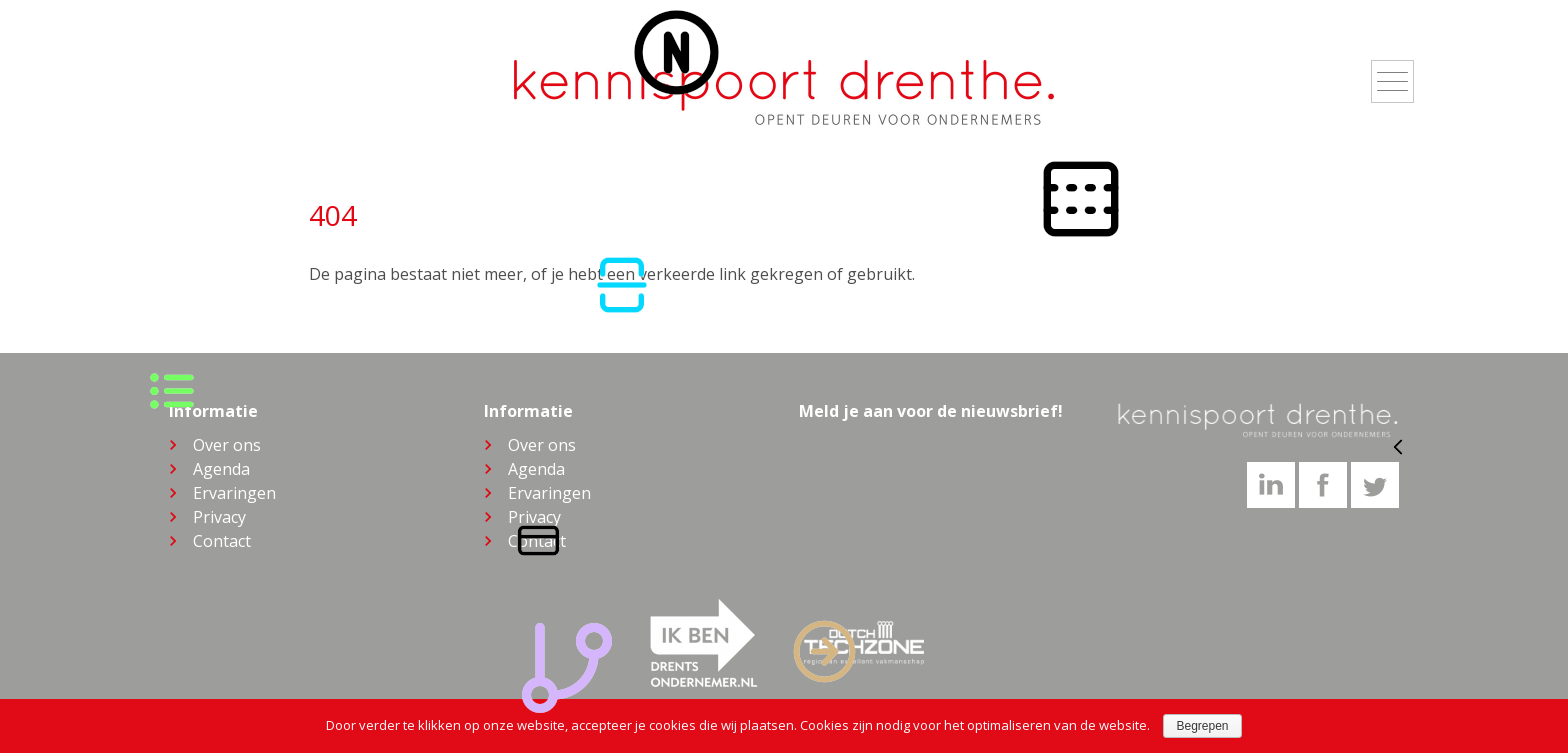  What do you see at coordinates (1081, 199) in the screenshot?
I see `toggle top and bottom panel layout` at bounding box center [1081, 199].